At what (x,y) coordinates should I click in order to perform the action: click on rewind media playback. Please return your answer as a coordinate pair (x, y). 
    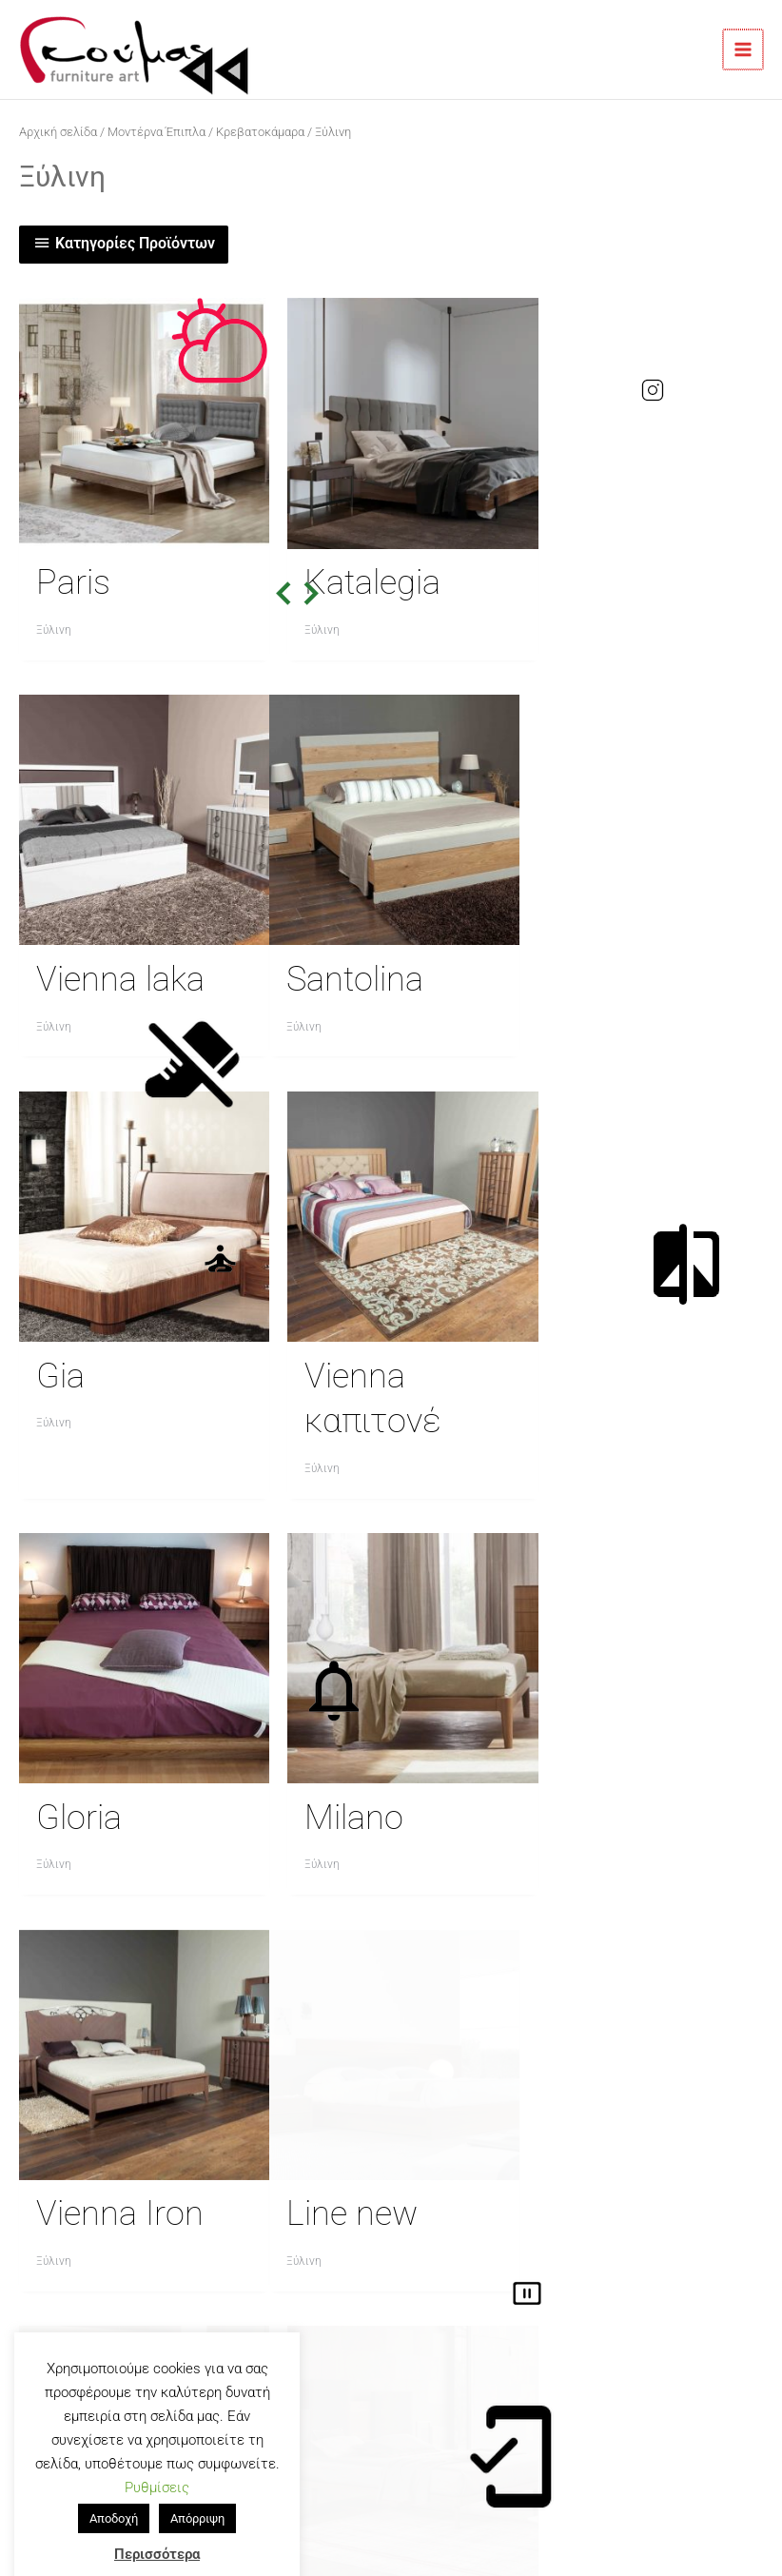
    Looking at the image, I should click on (216, 70).